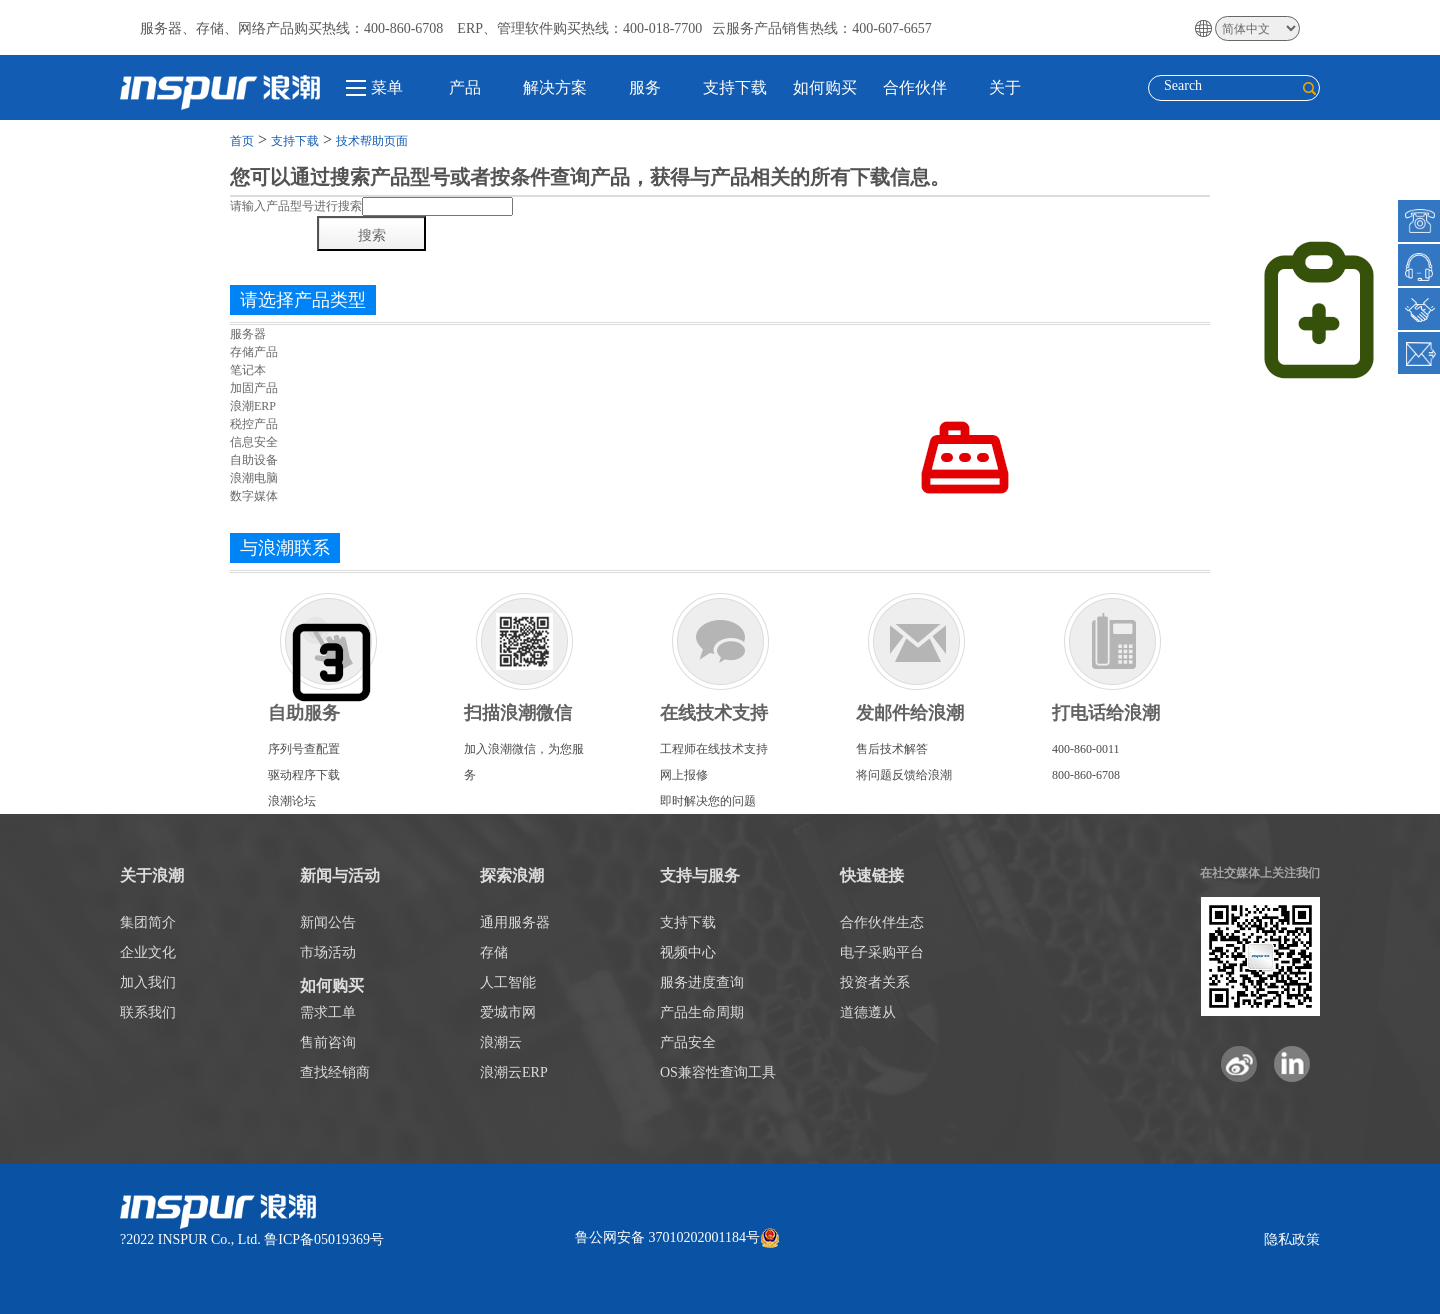 This screenshot has width=1440, height=1314. I want to click on access point of sale system, so click(965, 462).